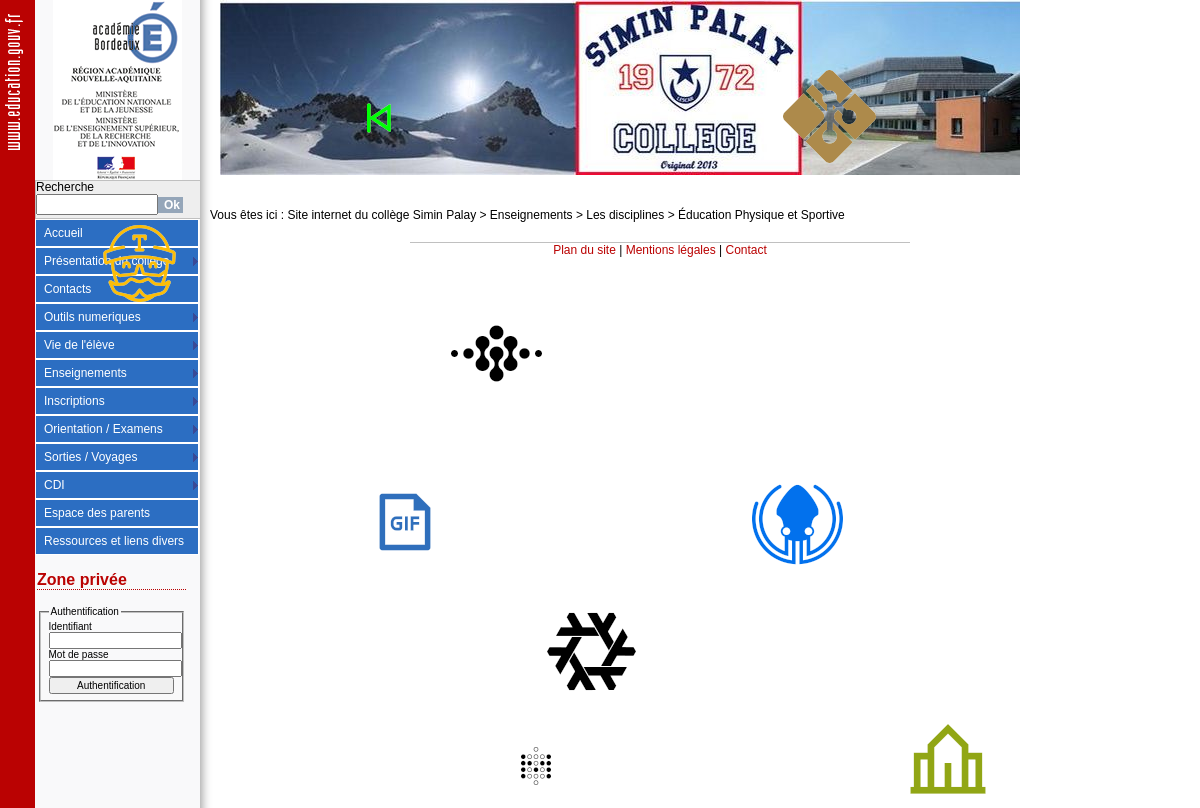 This screenshot has width=1200, height=808. Describe the element at coordinates (591, 651) in the screenshot. I see `NixOS Linux distribution logo` at that location.